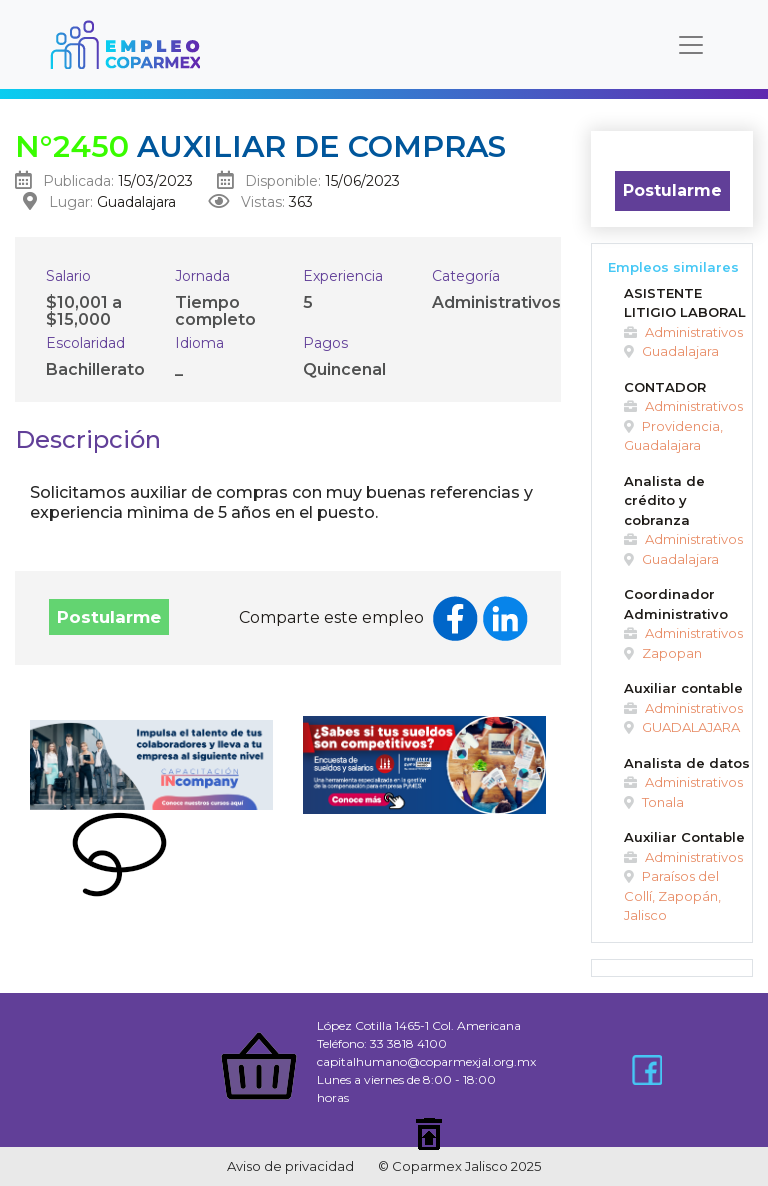 The image size is (768, 1186). Describe the element at coordinates (429, 1134) in the screenshot. I see `restore a deleted item from trash` at that location.